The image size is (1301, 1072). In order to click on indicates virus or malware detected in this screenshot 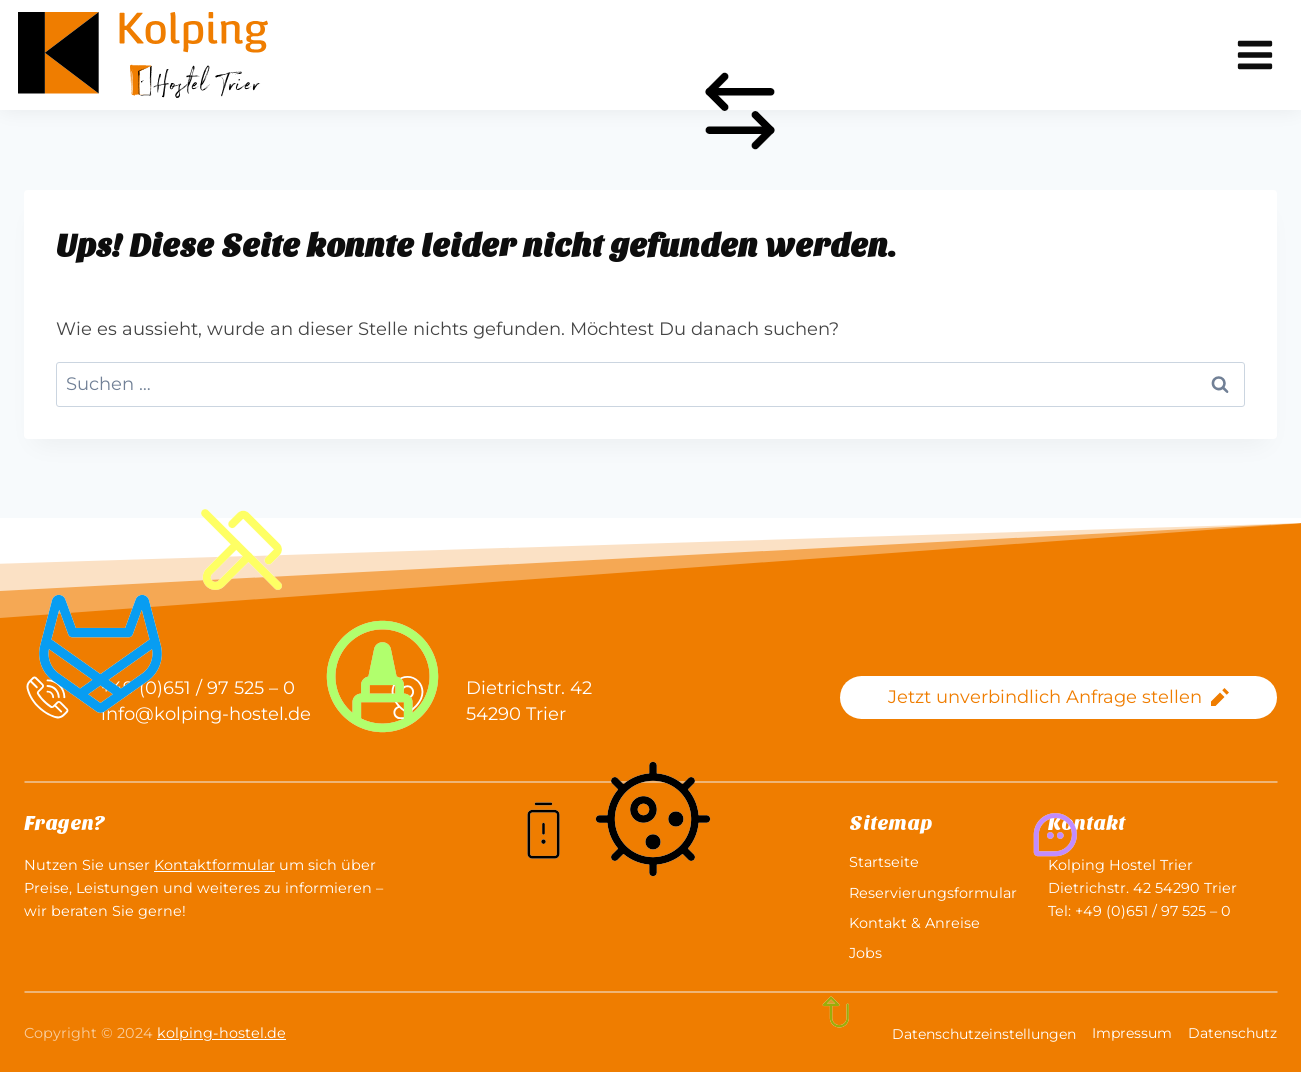, I will do `click(653, 819)`.